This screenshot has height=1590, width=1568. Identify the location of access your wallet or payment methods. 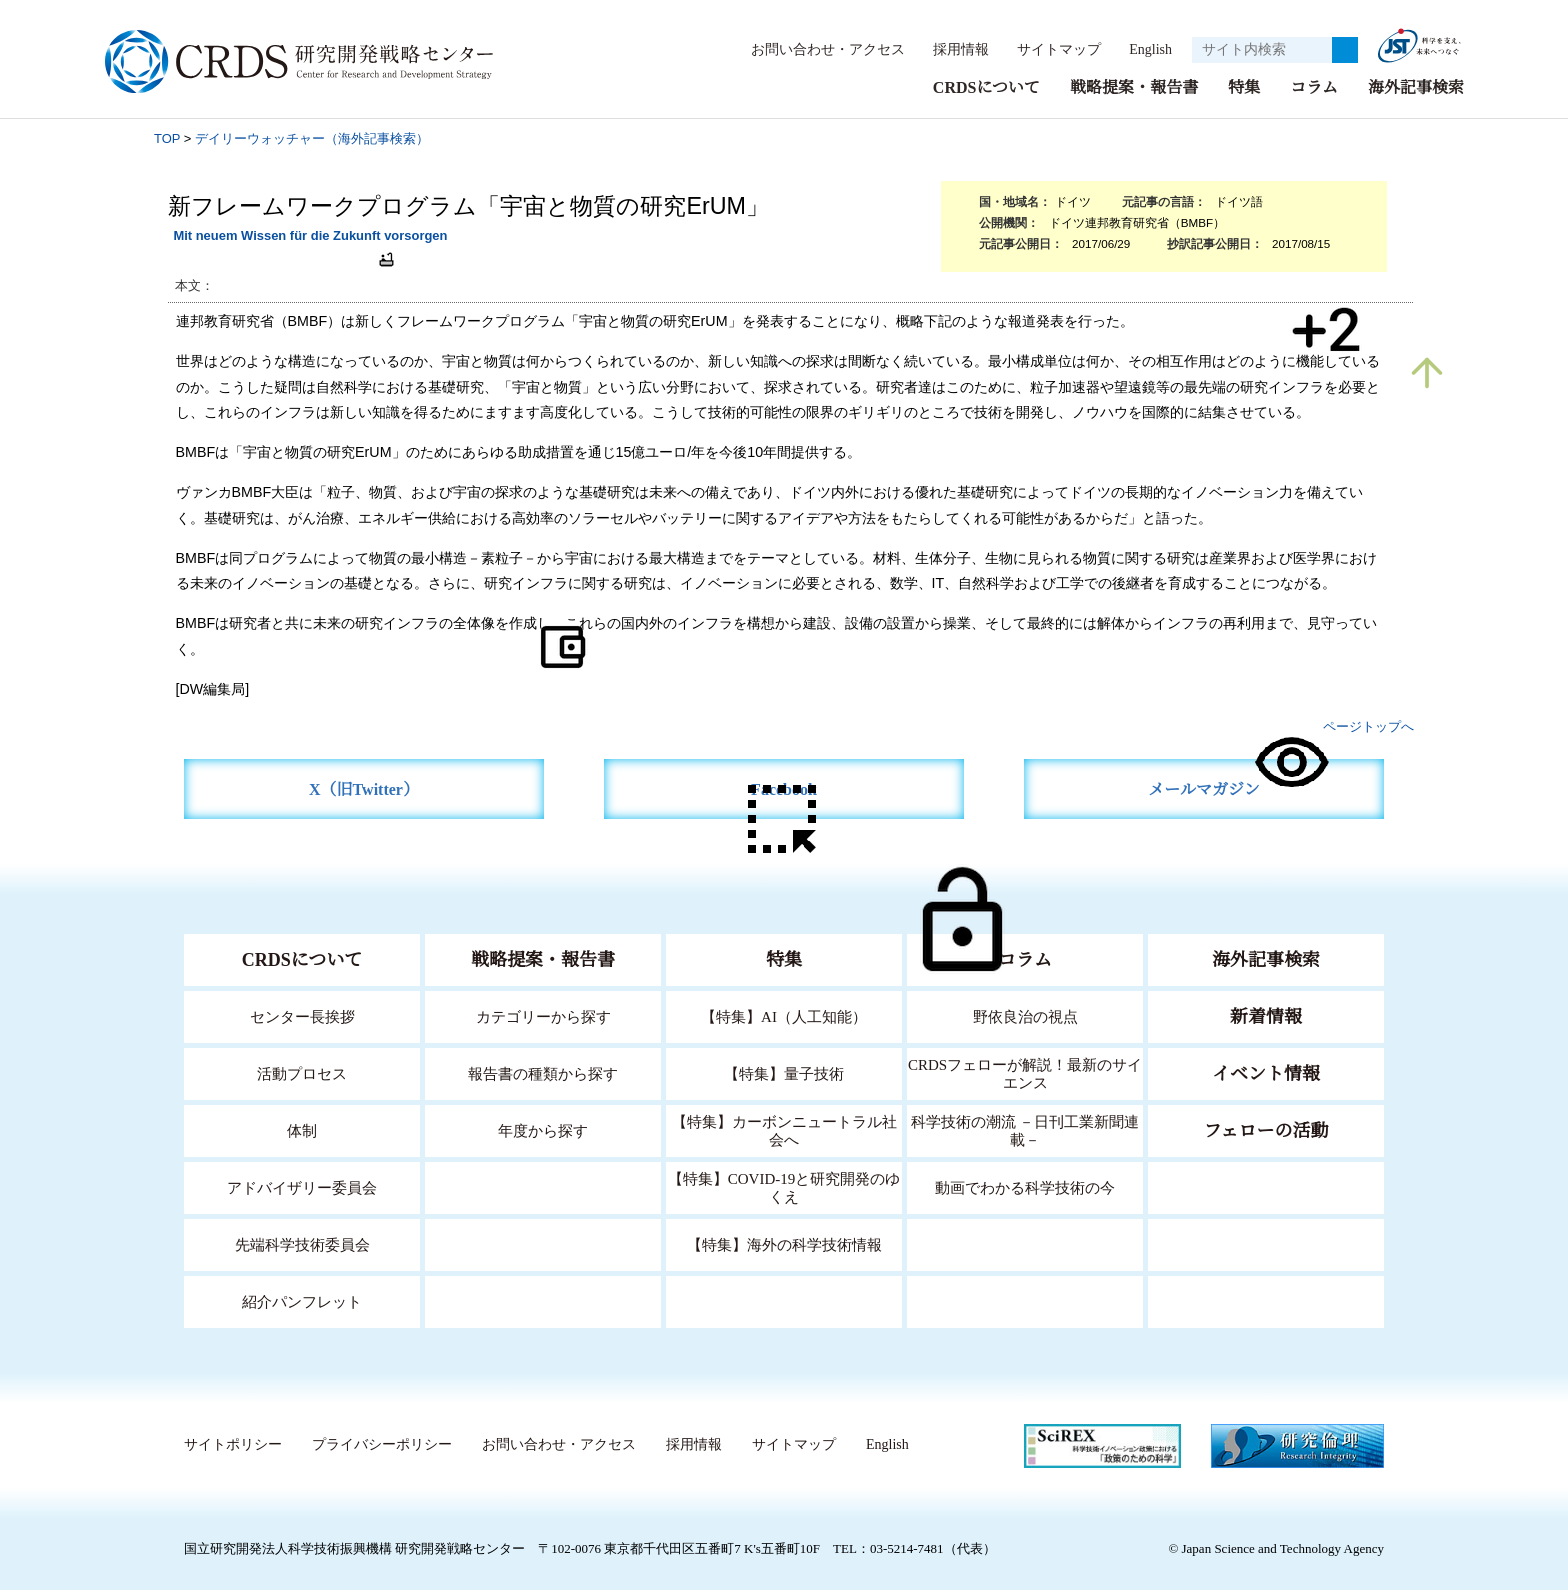
(562, 647).